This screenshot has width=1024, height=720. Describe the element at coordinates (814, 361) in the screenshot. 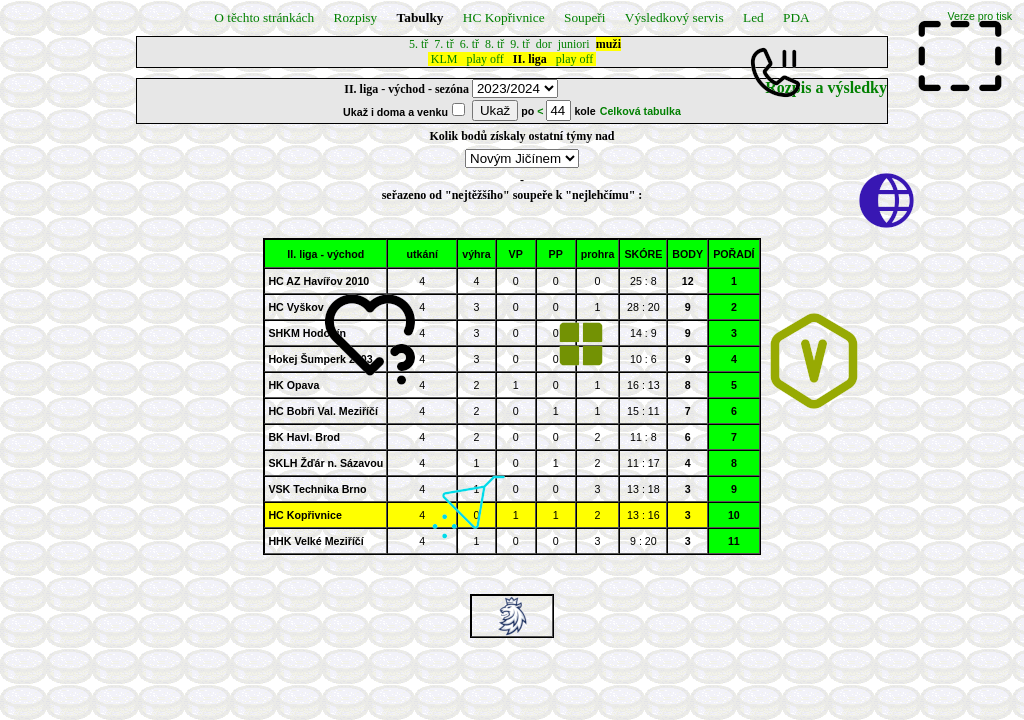

I see `version indicator or version number badge` at that location.